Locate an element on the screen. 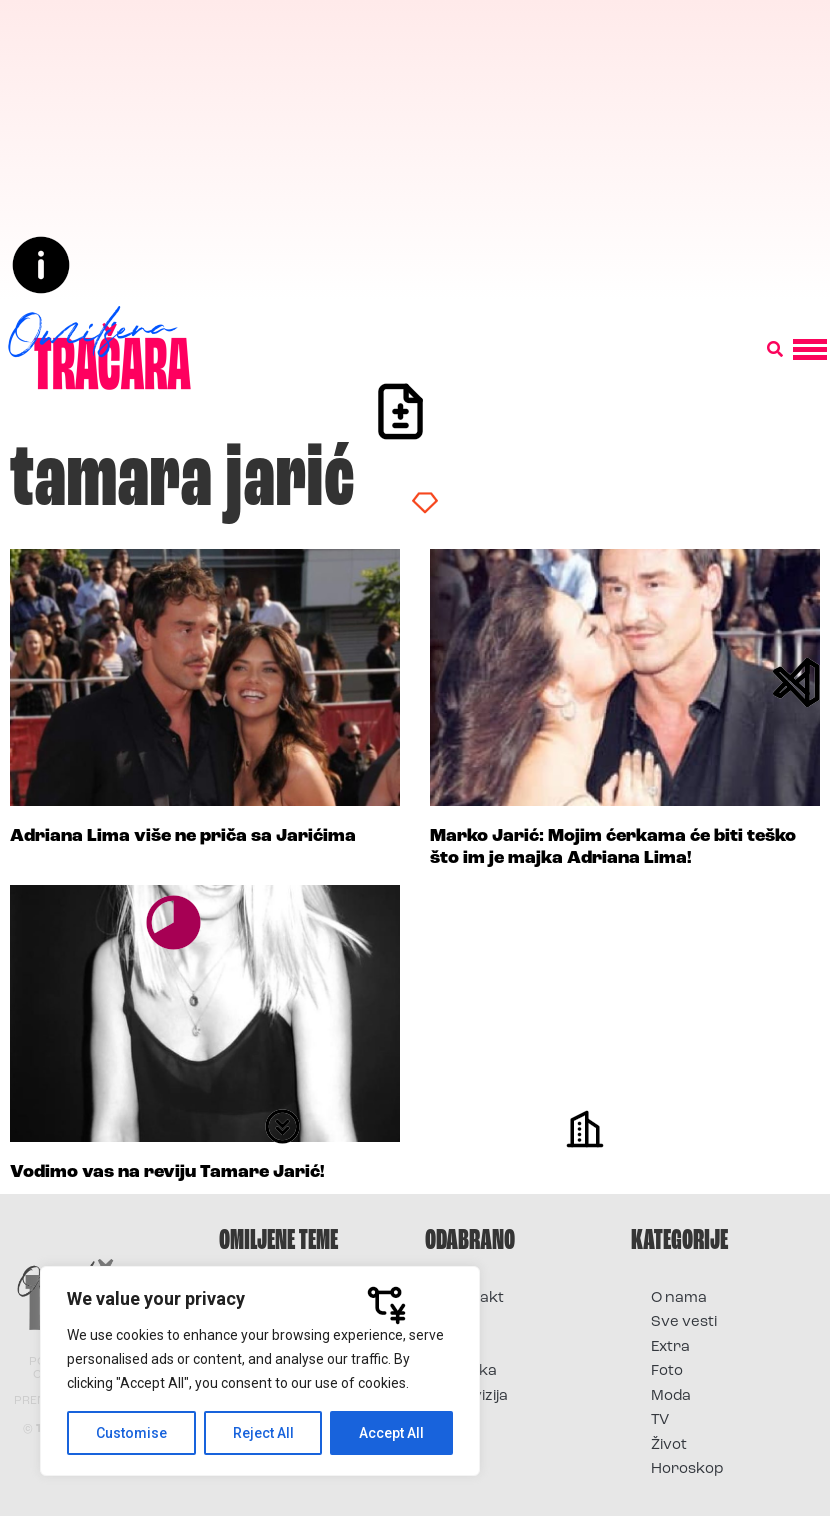  indicates 66% progress or completion is located at coordinates (173, 922).